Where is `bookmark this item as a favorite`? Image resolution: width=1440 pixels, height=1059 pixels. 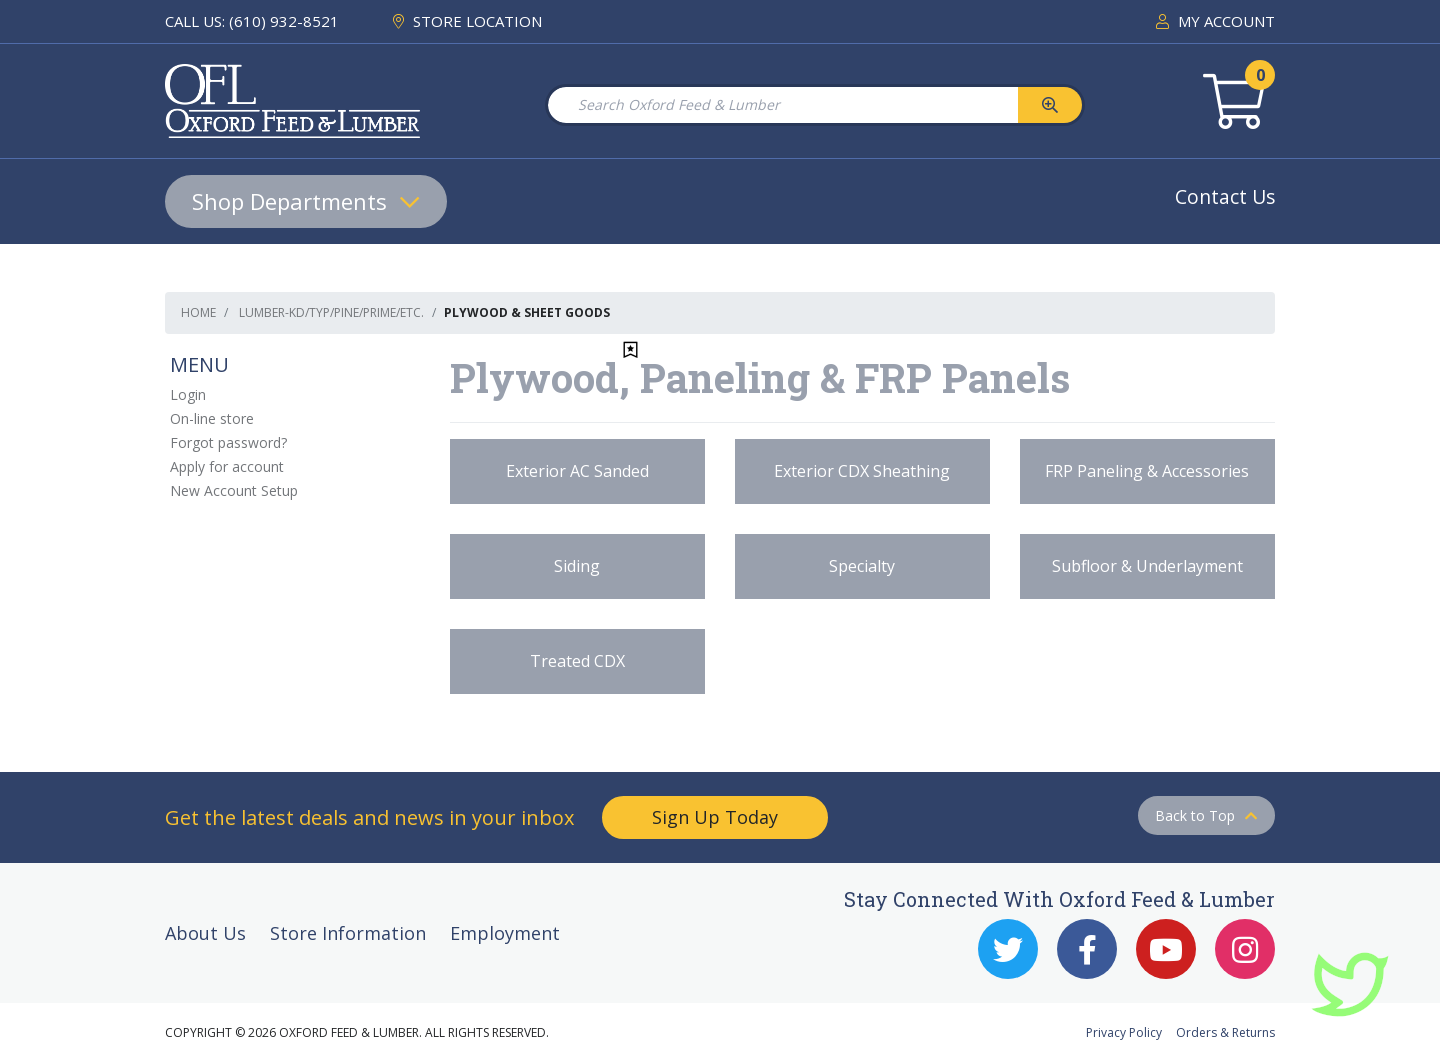
bookmark this item as a favorite is located at coordinates (630, 349).